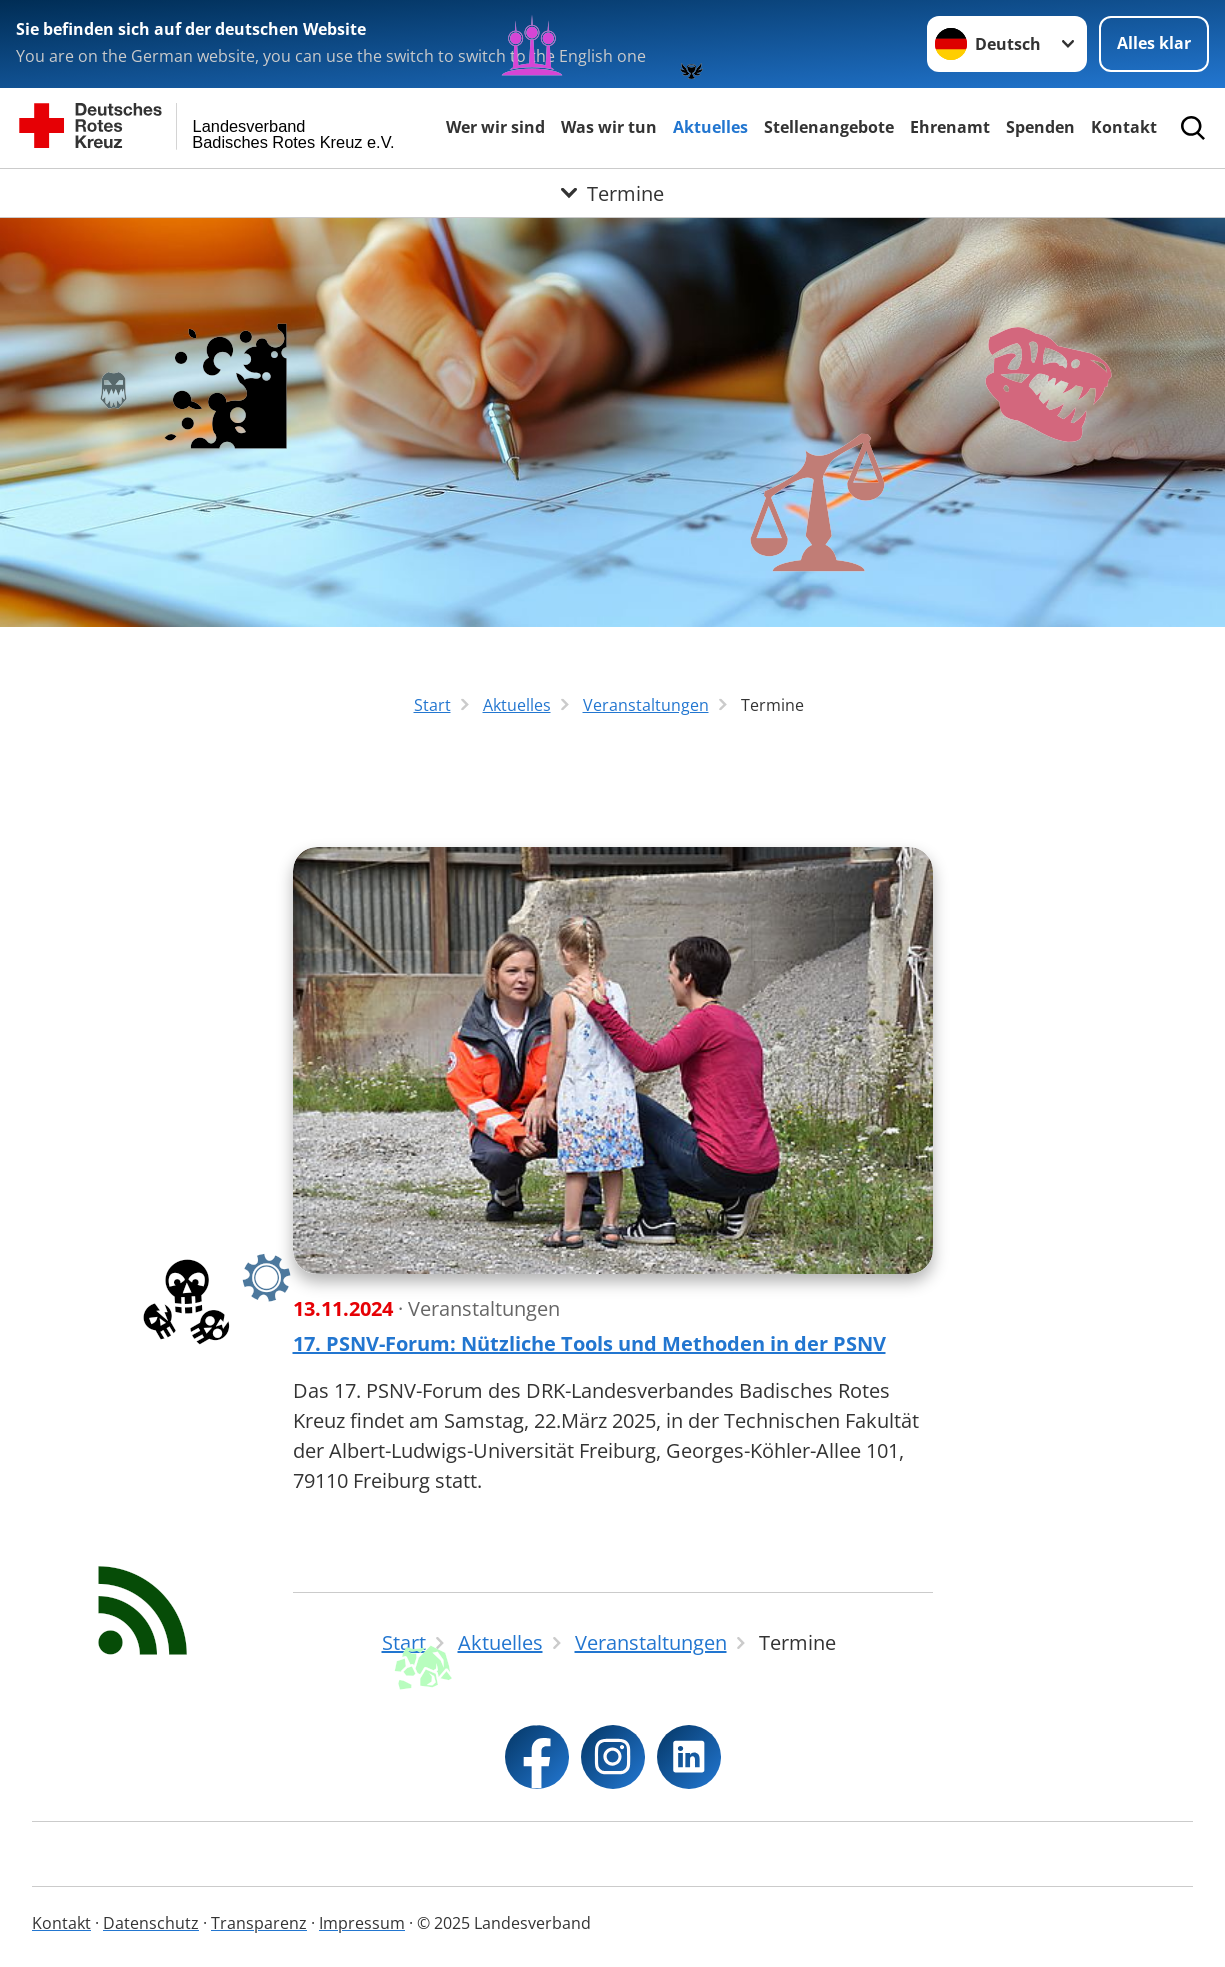 Image resolution: width=1225 pixels, height=1967 pixels. What do you see at coordinates (532, 45) in the screenshot?
I see `indicates a broadcast or transmission tower structure` at bounding box center [532, 45].